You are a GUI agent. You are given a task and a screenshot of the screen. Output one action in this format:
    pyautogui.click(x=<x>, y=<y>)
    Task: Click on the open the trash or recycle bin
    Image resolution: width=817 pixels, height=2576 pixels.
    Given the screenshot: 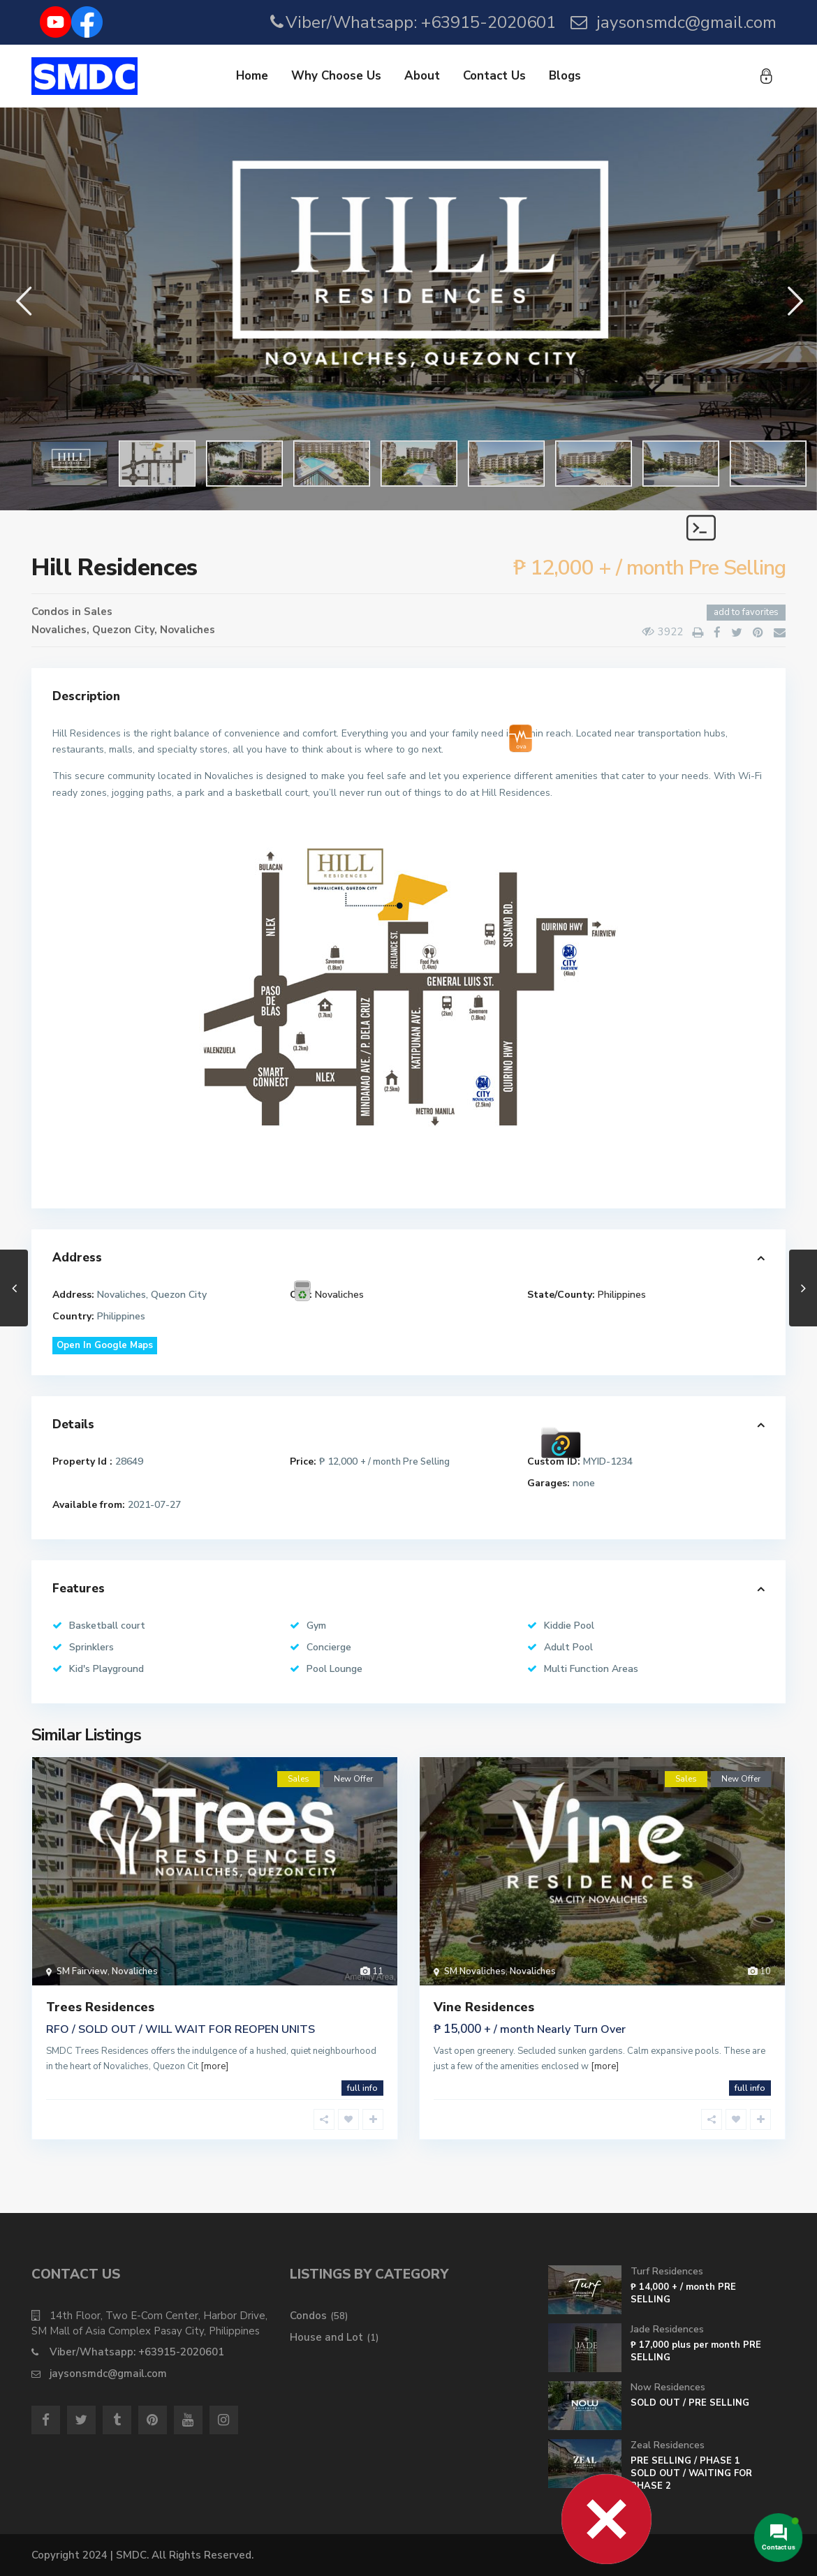 What is the action you would take?
    pyautogui.click(x=302, y=1291)
    